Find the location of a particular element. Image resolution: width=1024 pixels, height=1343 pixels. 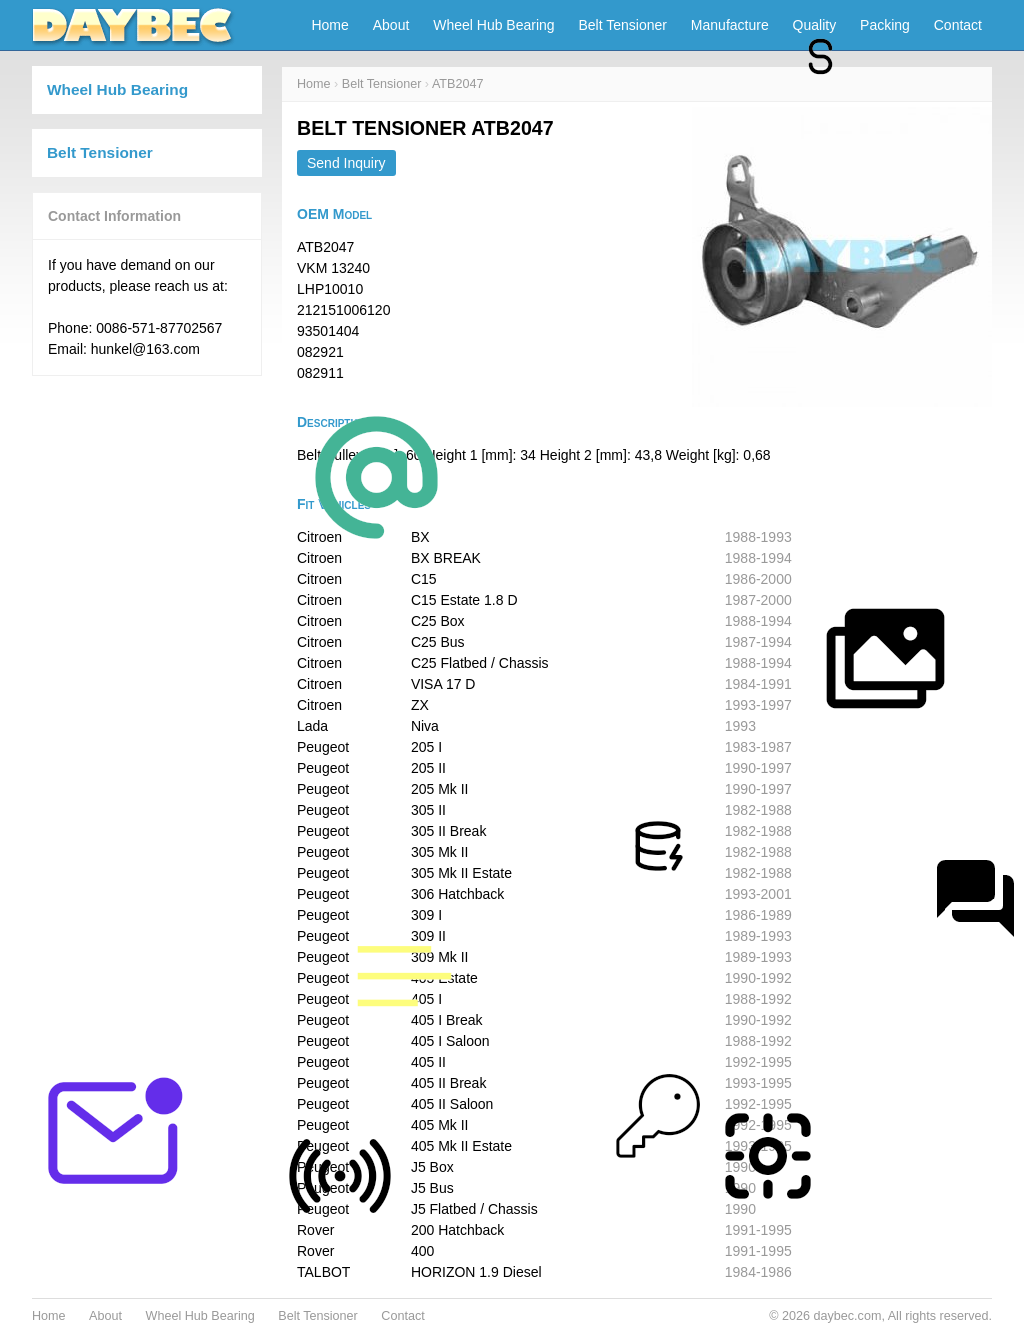

select items from a list is located at coordinates (404, 979).